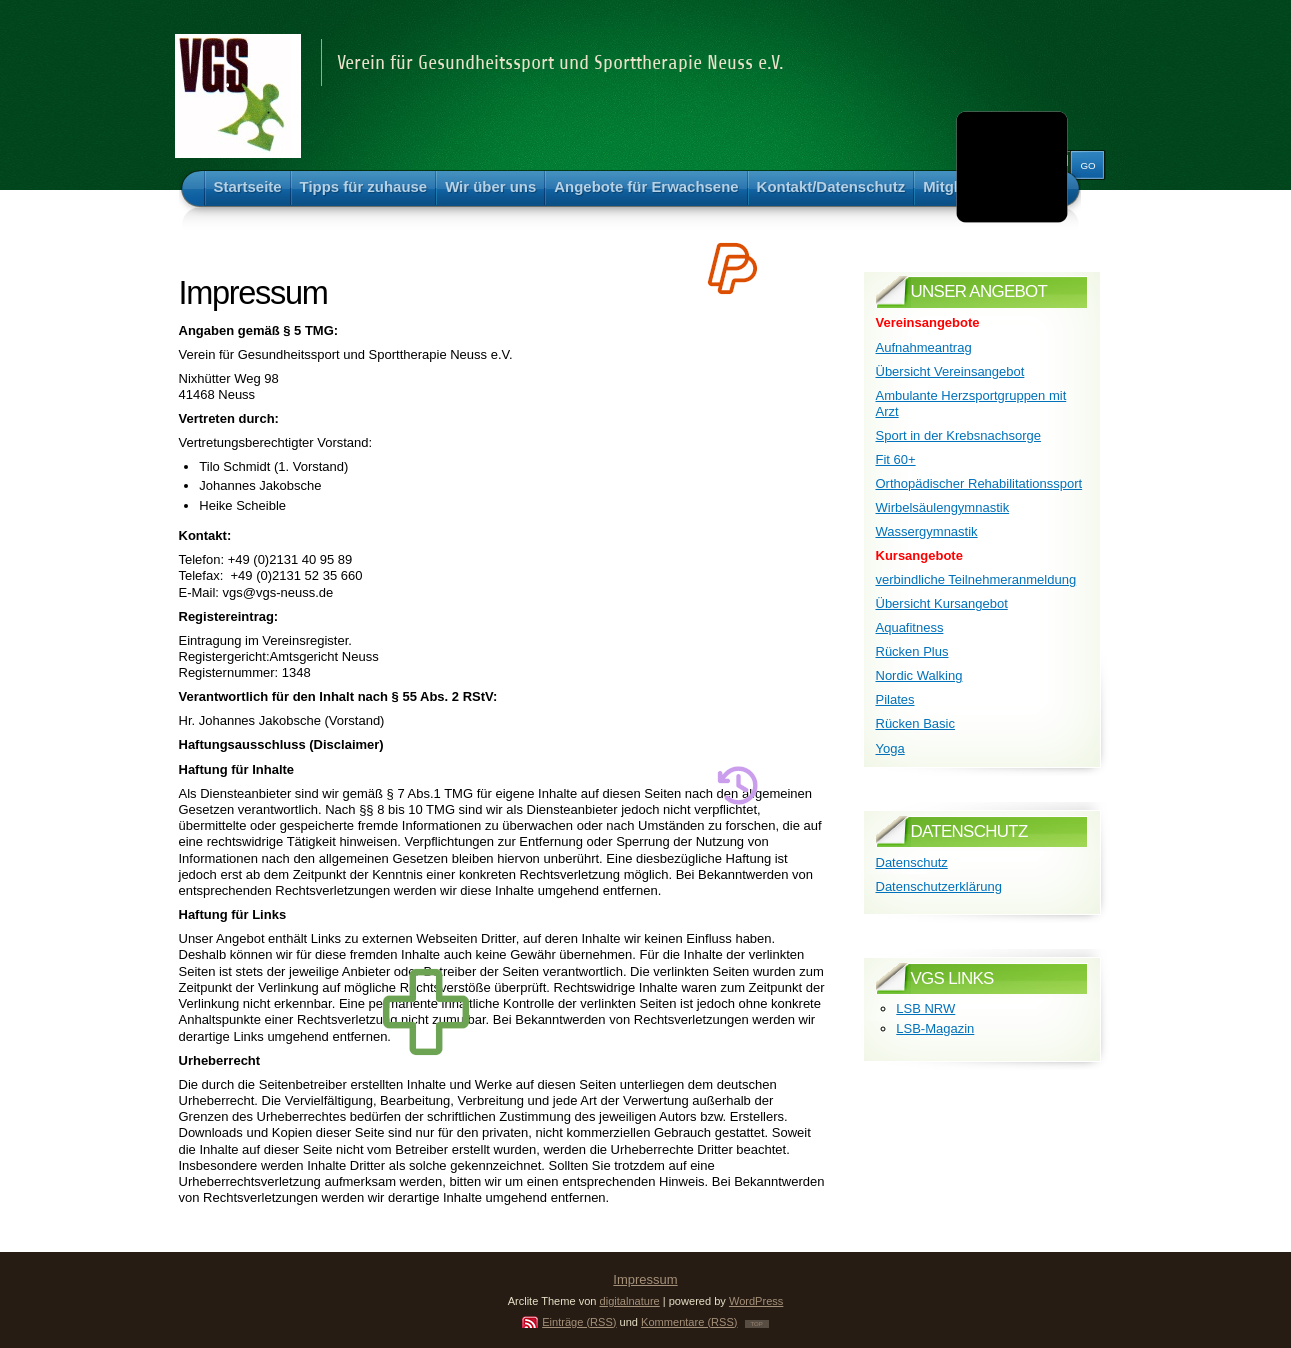 This screenshot has height=1348, width=1291. Describe the element at coordinates (426, 1012) in the screenshot. I see `access health or medical information` at that location.